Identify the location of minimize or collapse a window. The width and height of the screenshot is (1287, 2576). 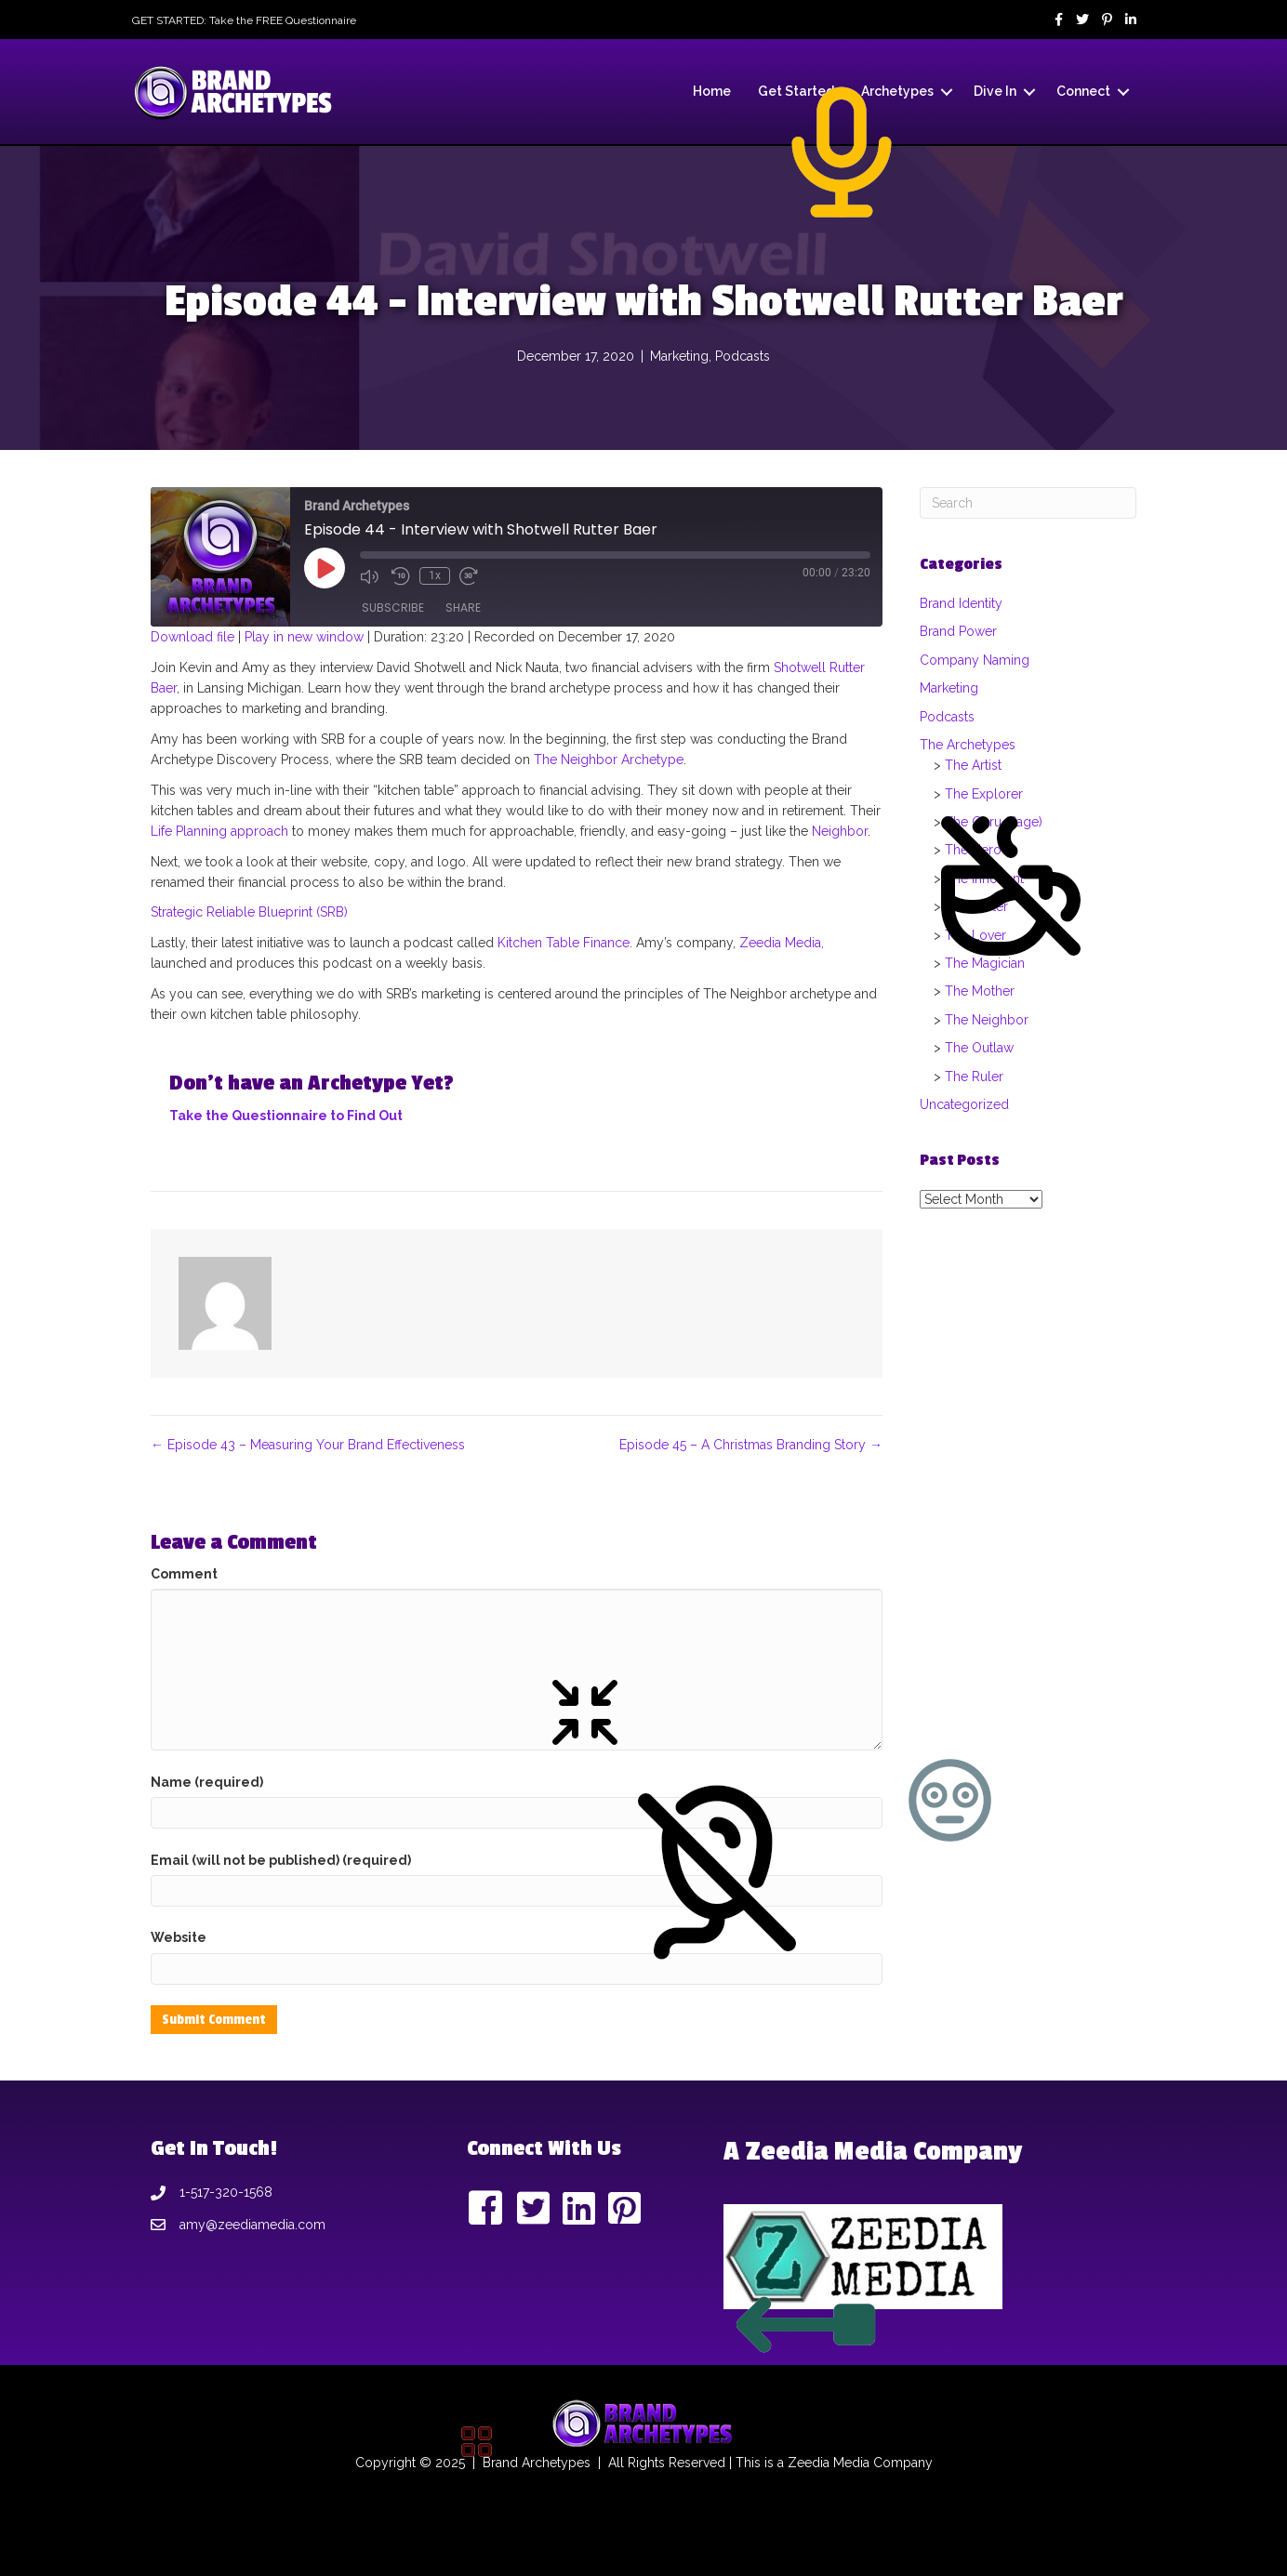
(585, 1712).